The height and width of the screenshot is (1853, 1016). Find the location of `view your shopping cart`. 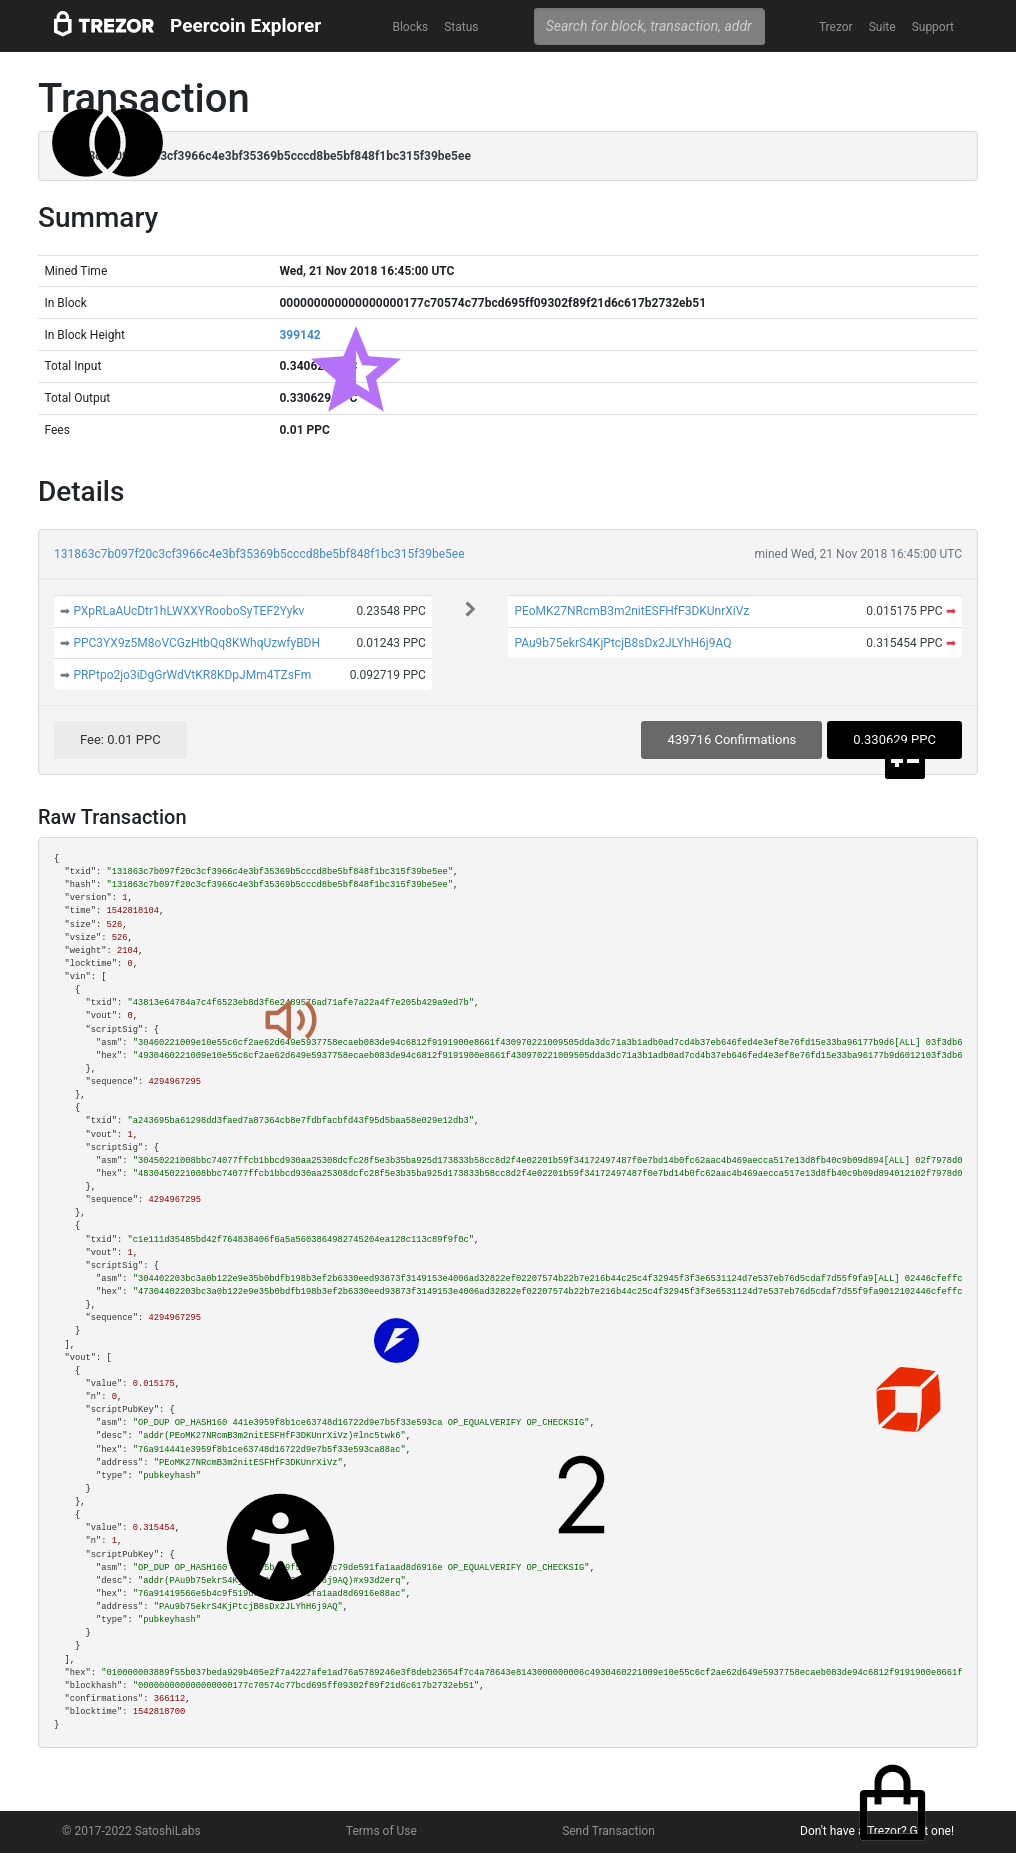

view your shopping cart is located at coordinates (892, 1804).